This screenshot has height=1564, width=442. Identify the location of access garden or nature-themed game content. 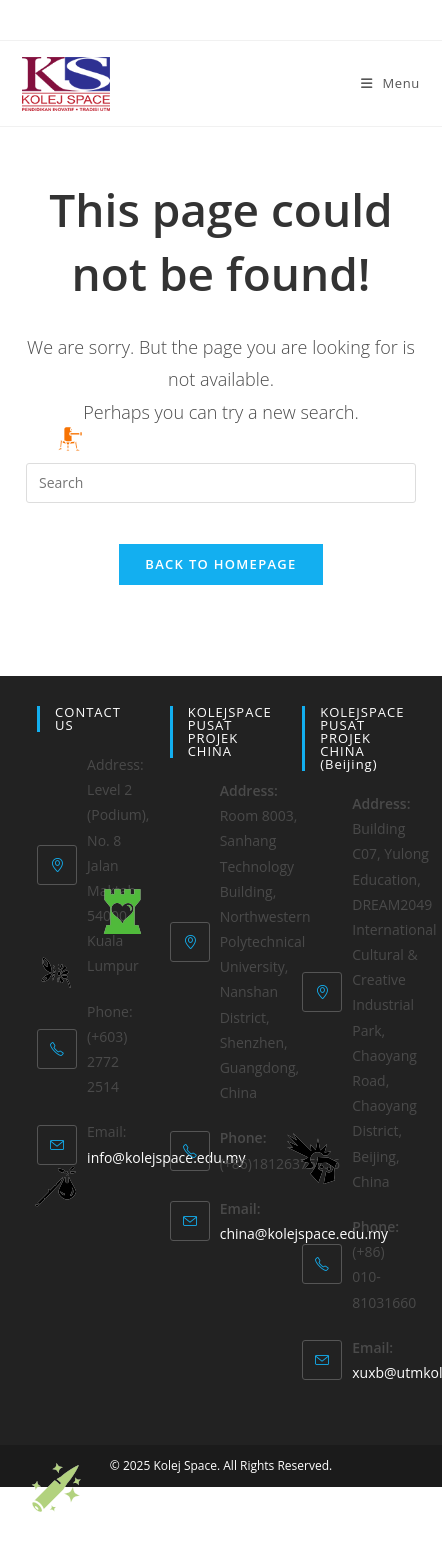
(55, 972).